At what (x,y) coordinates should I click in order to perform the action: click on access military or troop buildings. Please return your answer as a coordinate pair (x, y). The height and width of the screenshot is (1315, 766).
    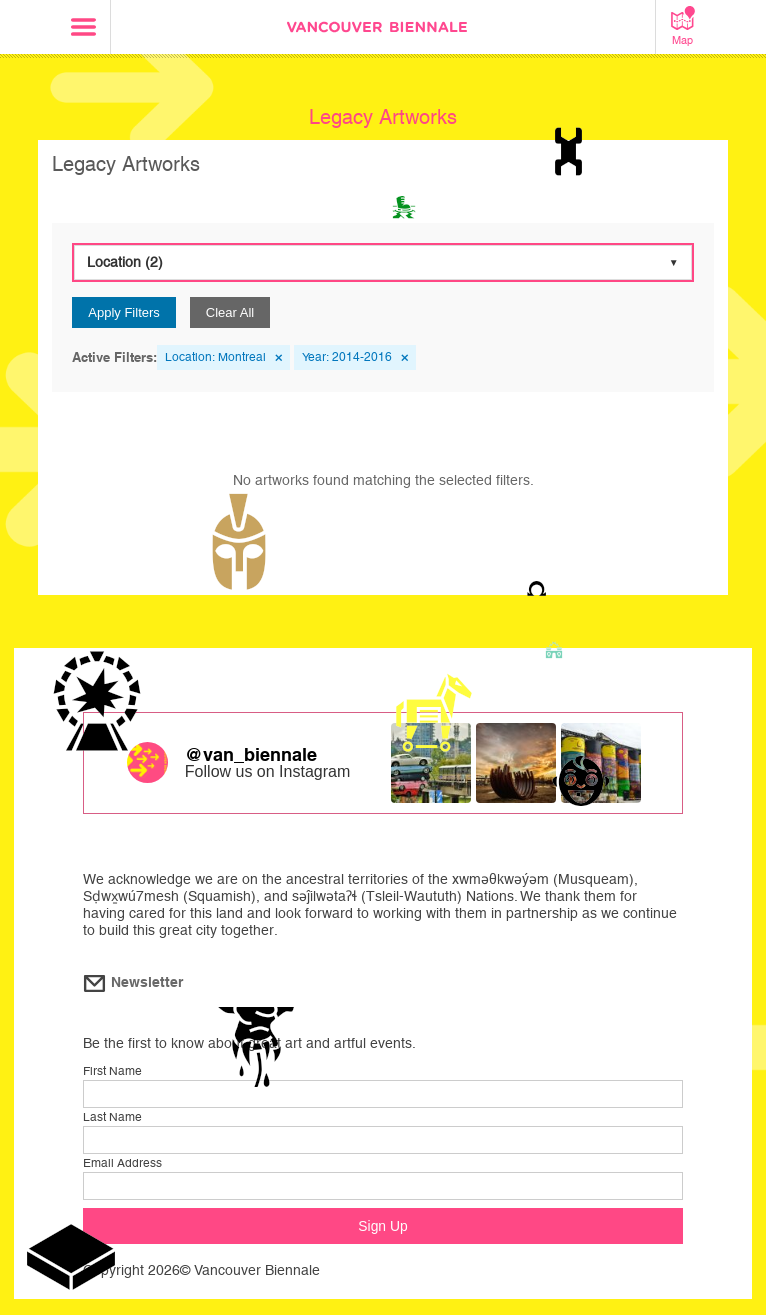
    Looking at the image, I should click on (554, 650).